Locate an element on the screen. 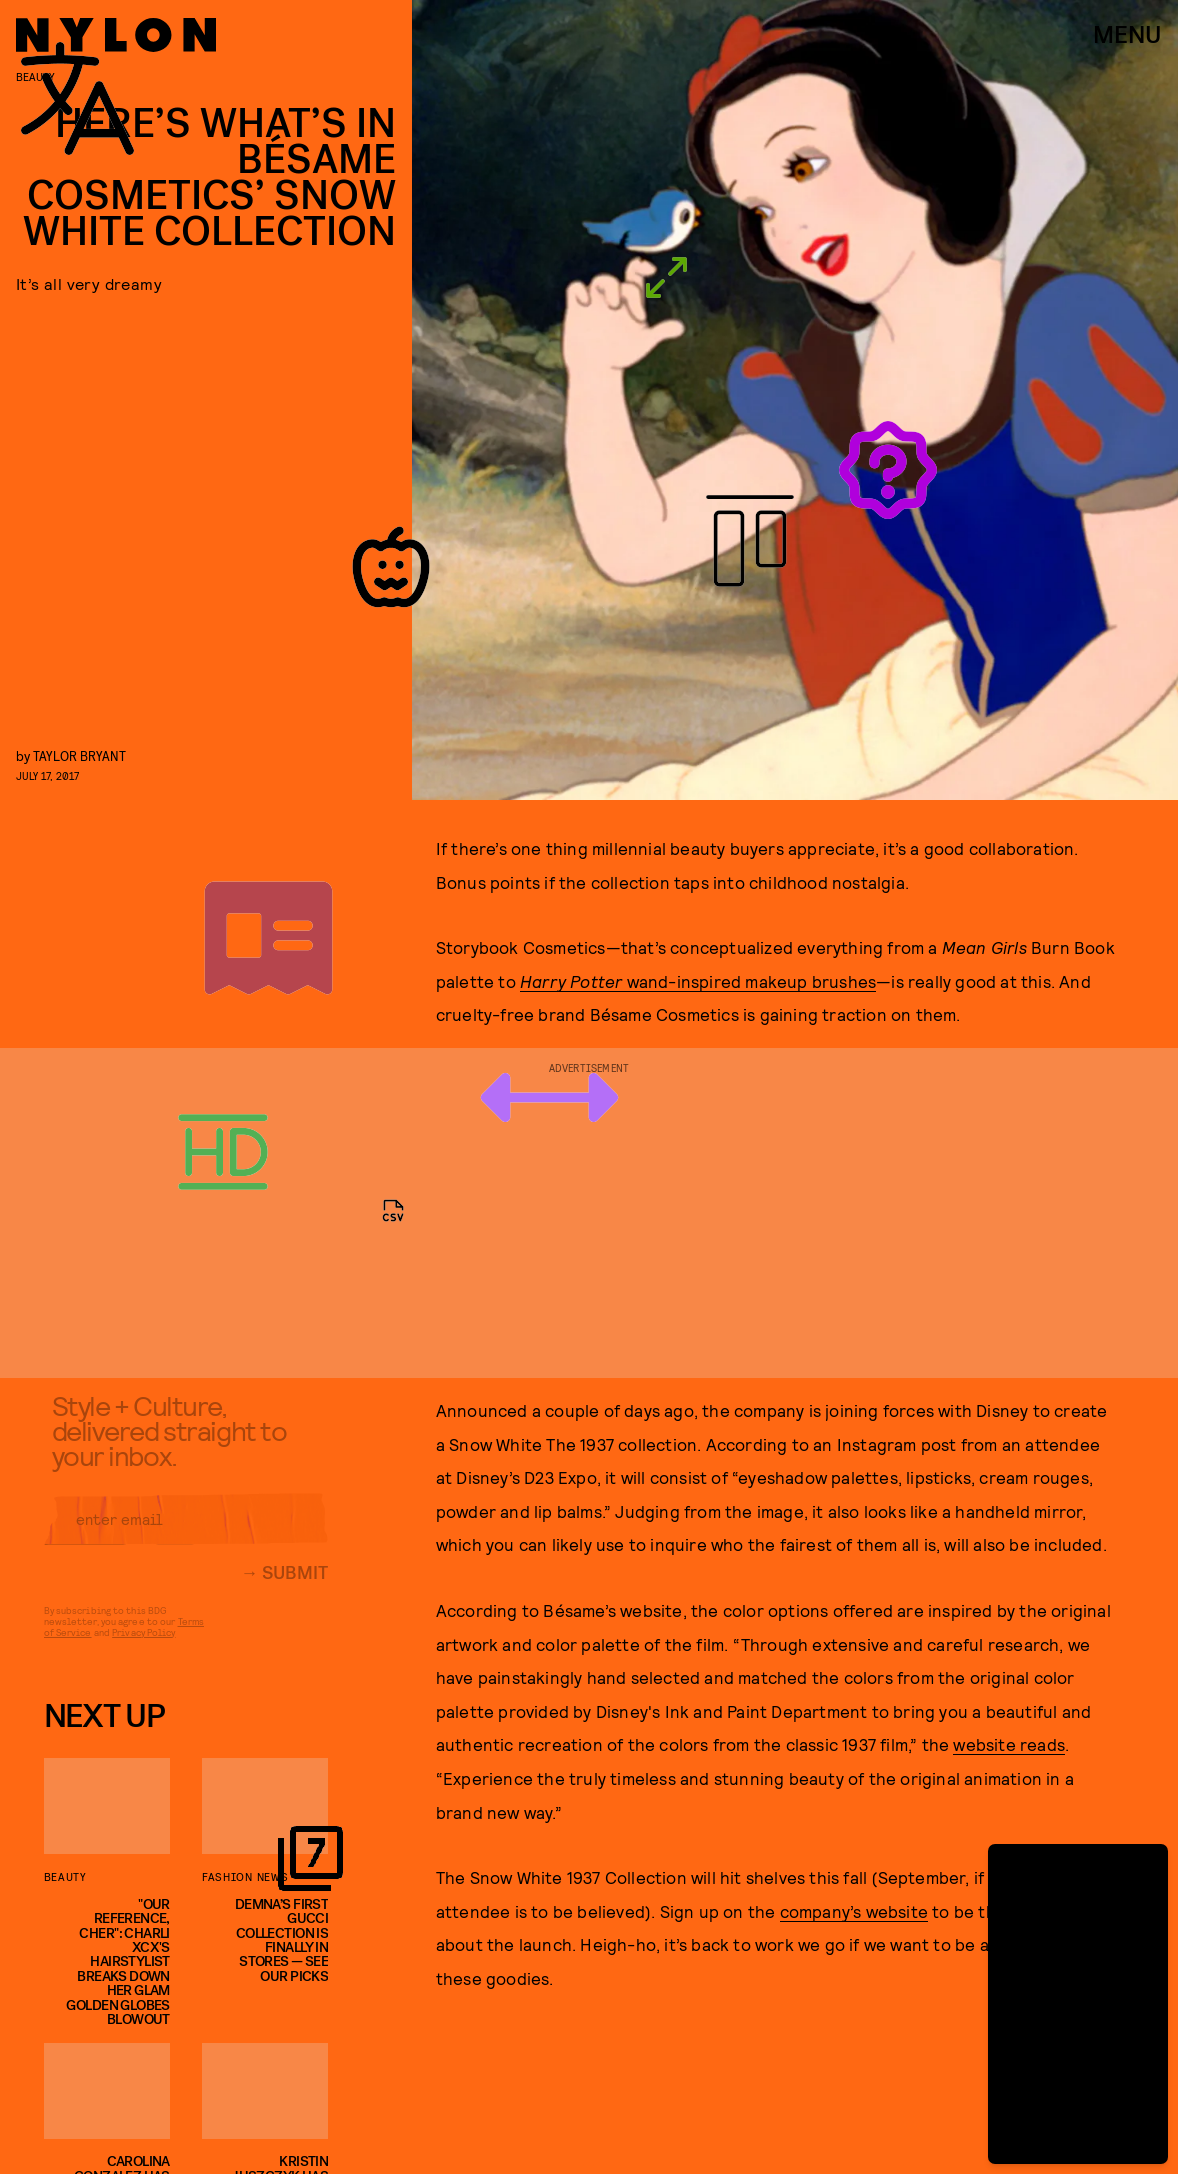 This screenshot has width=1178, height=2174. change language settings is located at coordinates (77, 98).